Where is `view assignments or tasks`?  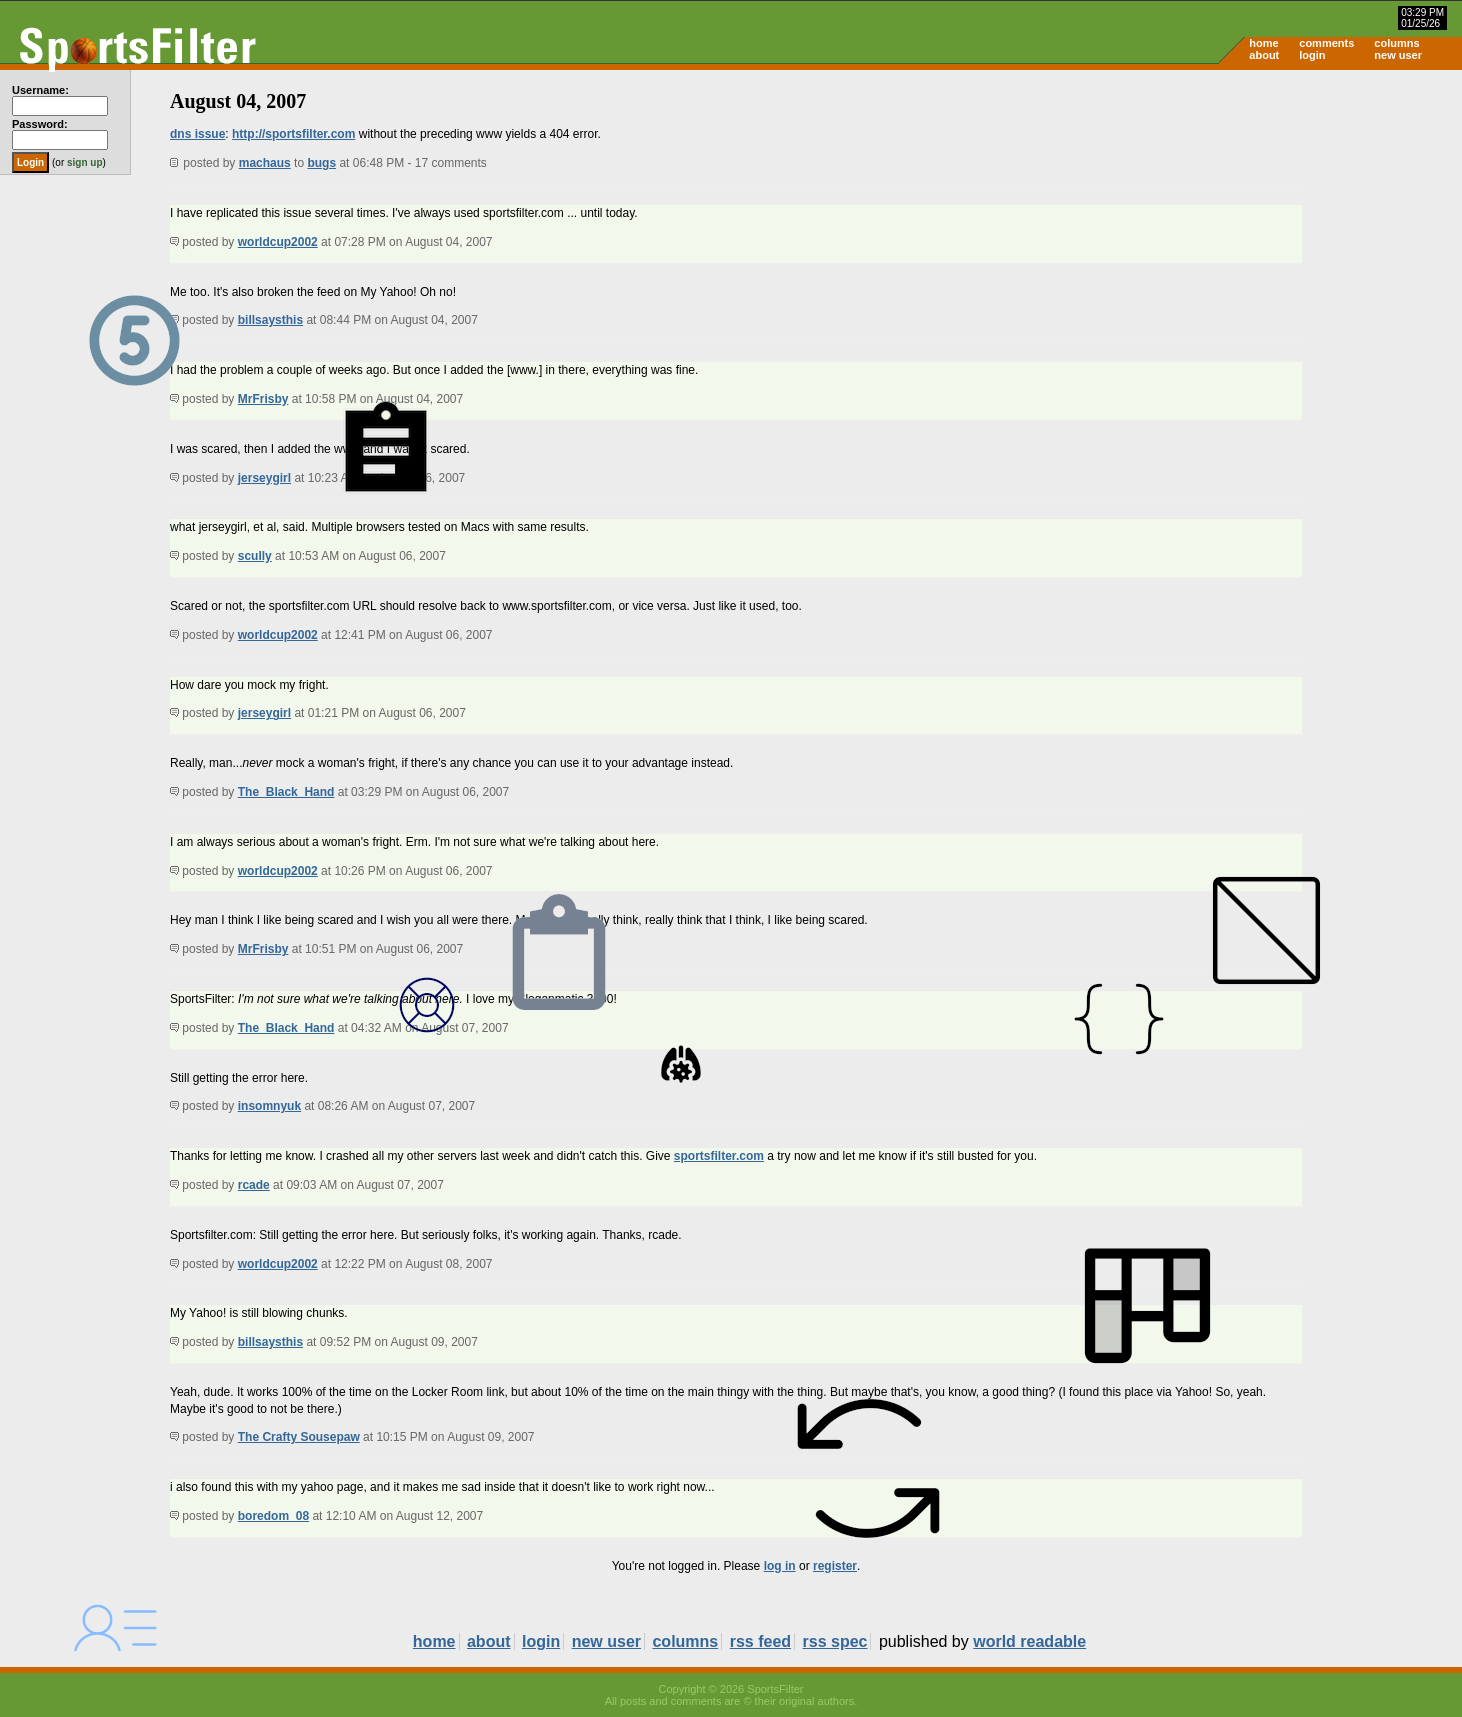
view assignments or tasks is located at coordinates (386, 451).